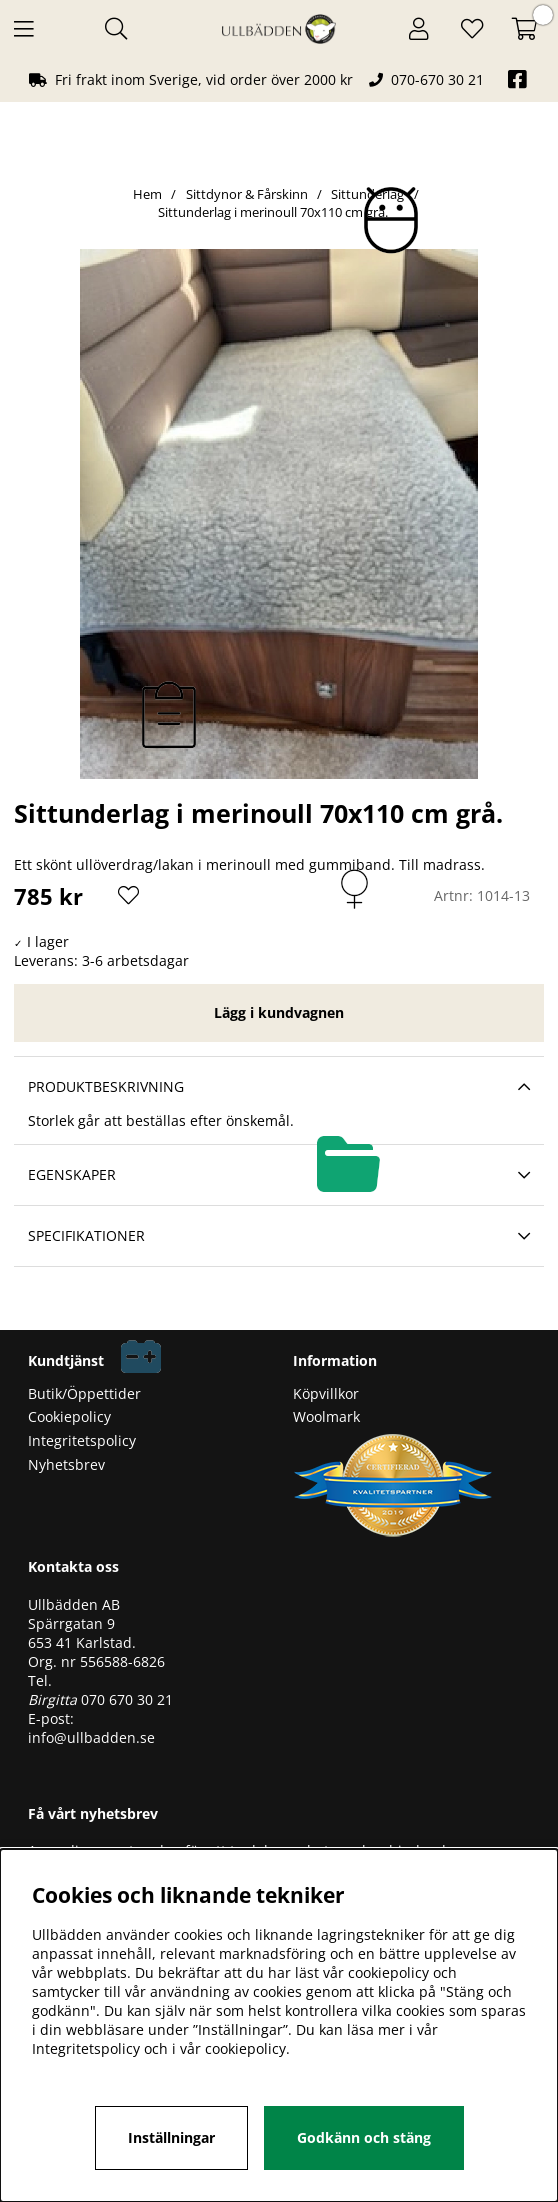 The image size is (558, 2202). What do you see at coordinates (349, 1164) in the screenshot?
I see `an open folder in a file browser` at bounding box center [349, 1164].